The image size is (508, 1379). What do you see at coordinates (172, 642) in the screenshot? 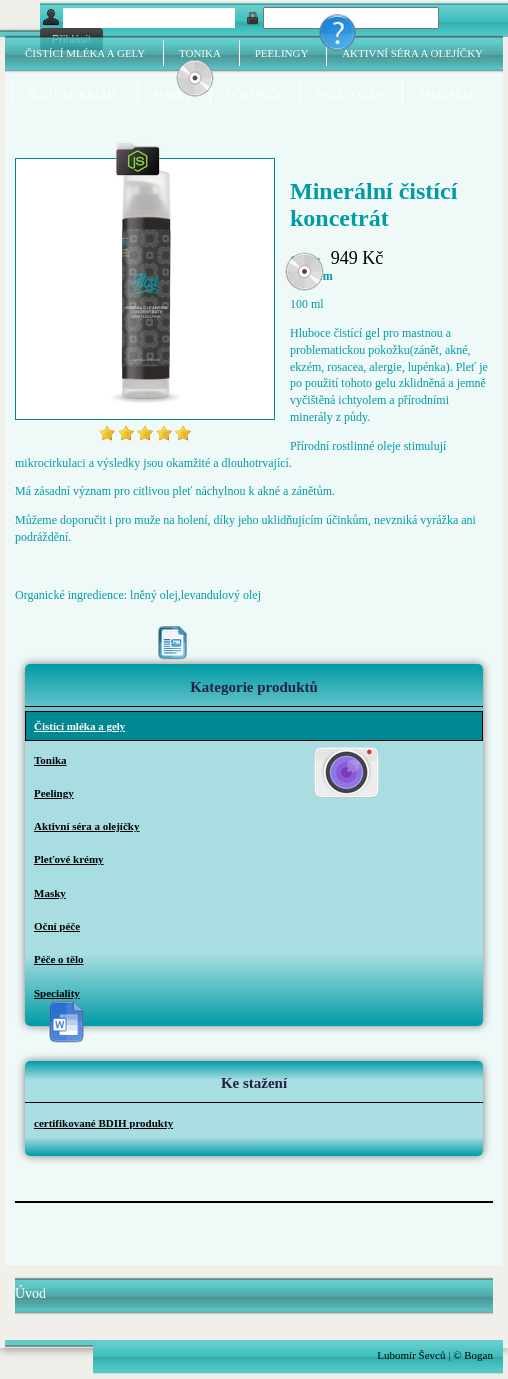
I see `open a libreoffice writer document` at bounding box center [172, 642].